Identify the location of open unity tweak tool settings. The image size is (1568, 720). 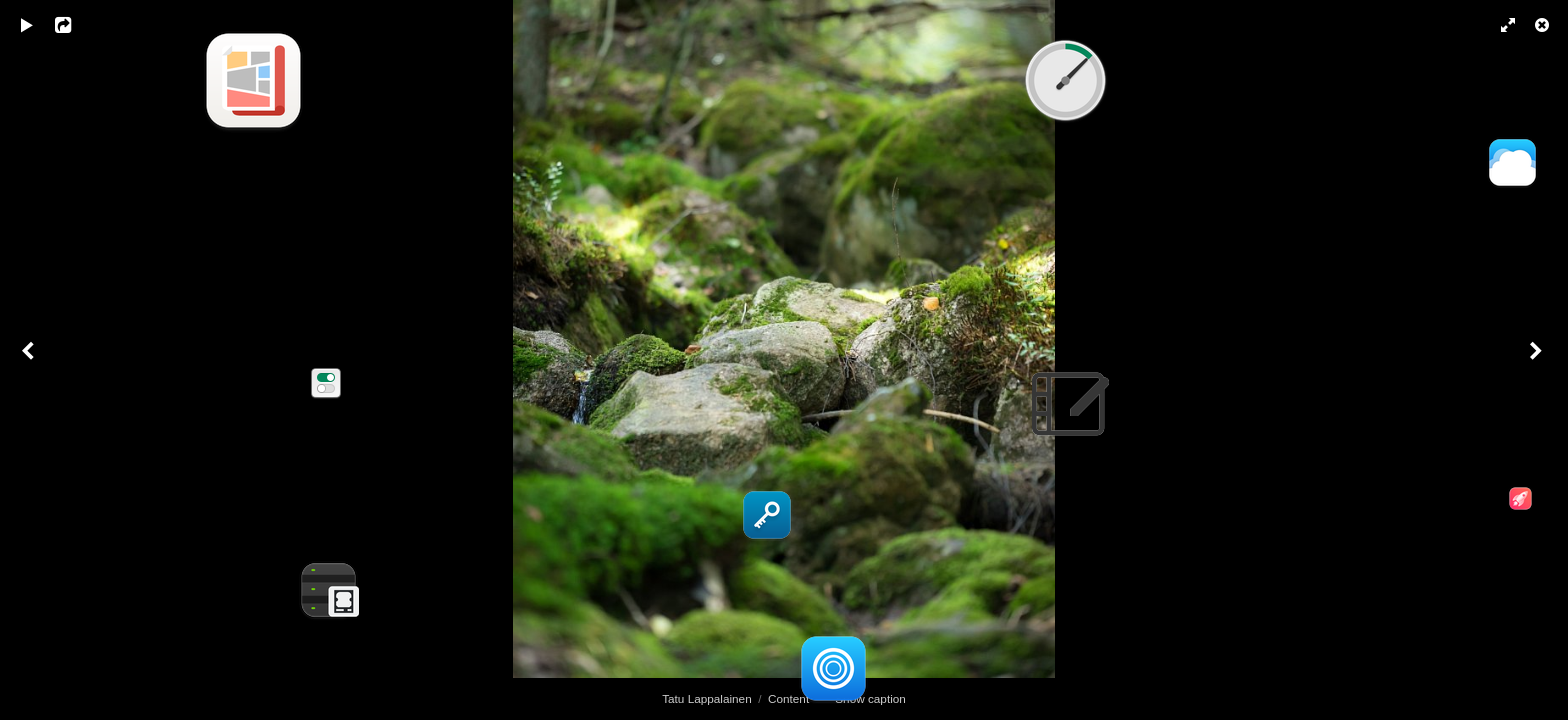
(326, 383).